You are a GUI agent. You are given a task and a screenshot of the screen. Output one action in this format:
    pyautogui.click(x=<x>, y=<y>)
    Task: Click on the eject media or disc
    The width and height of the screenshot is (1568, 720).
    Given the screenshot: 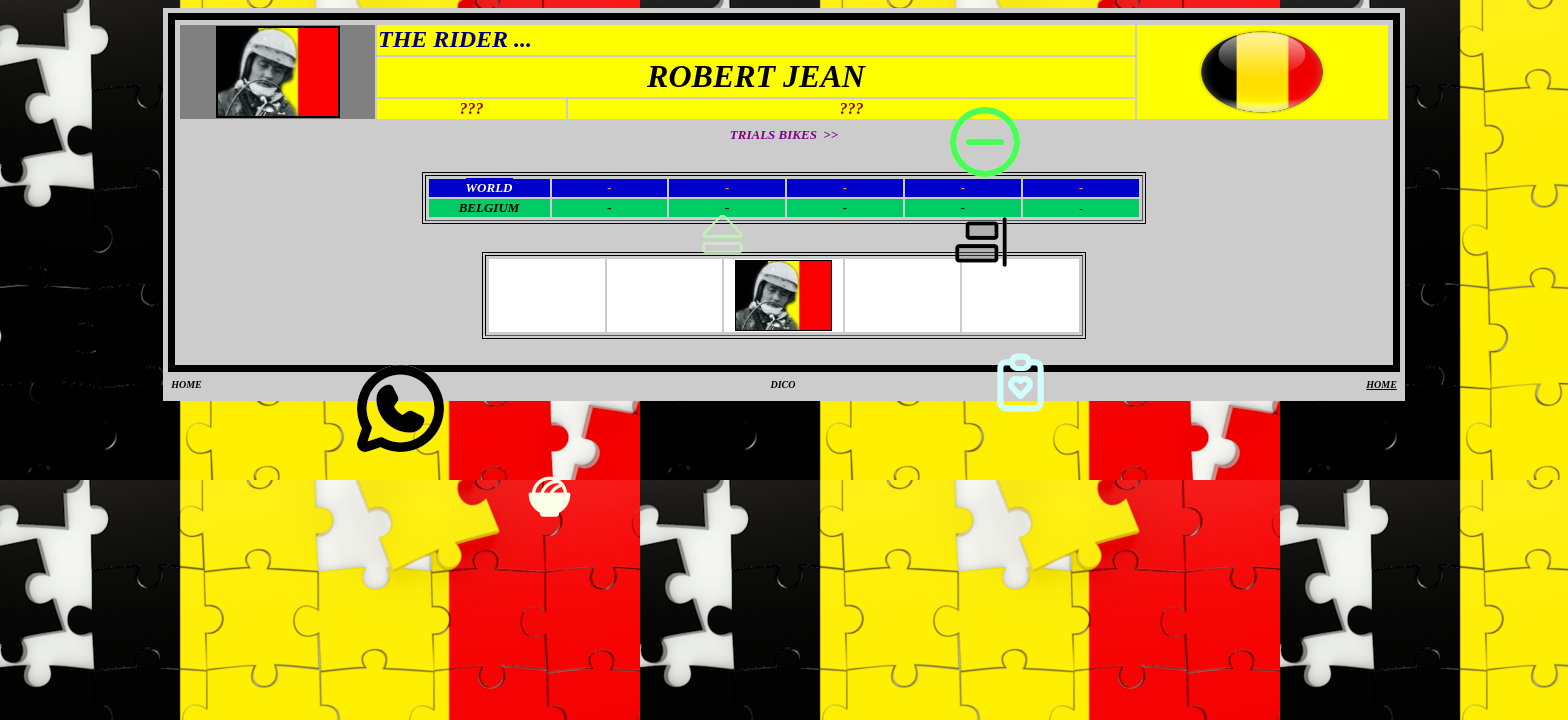 What is the action you would take?
    pyautogui.click(x=722, y=236)
    